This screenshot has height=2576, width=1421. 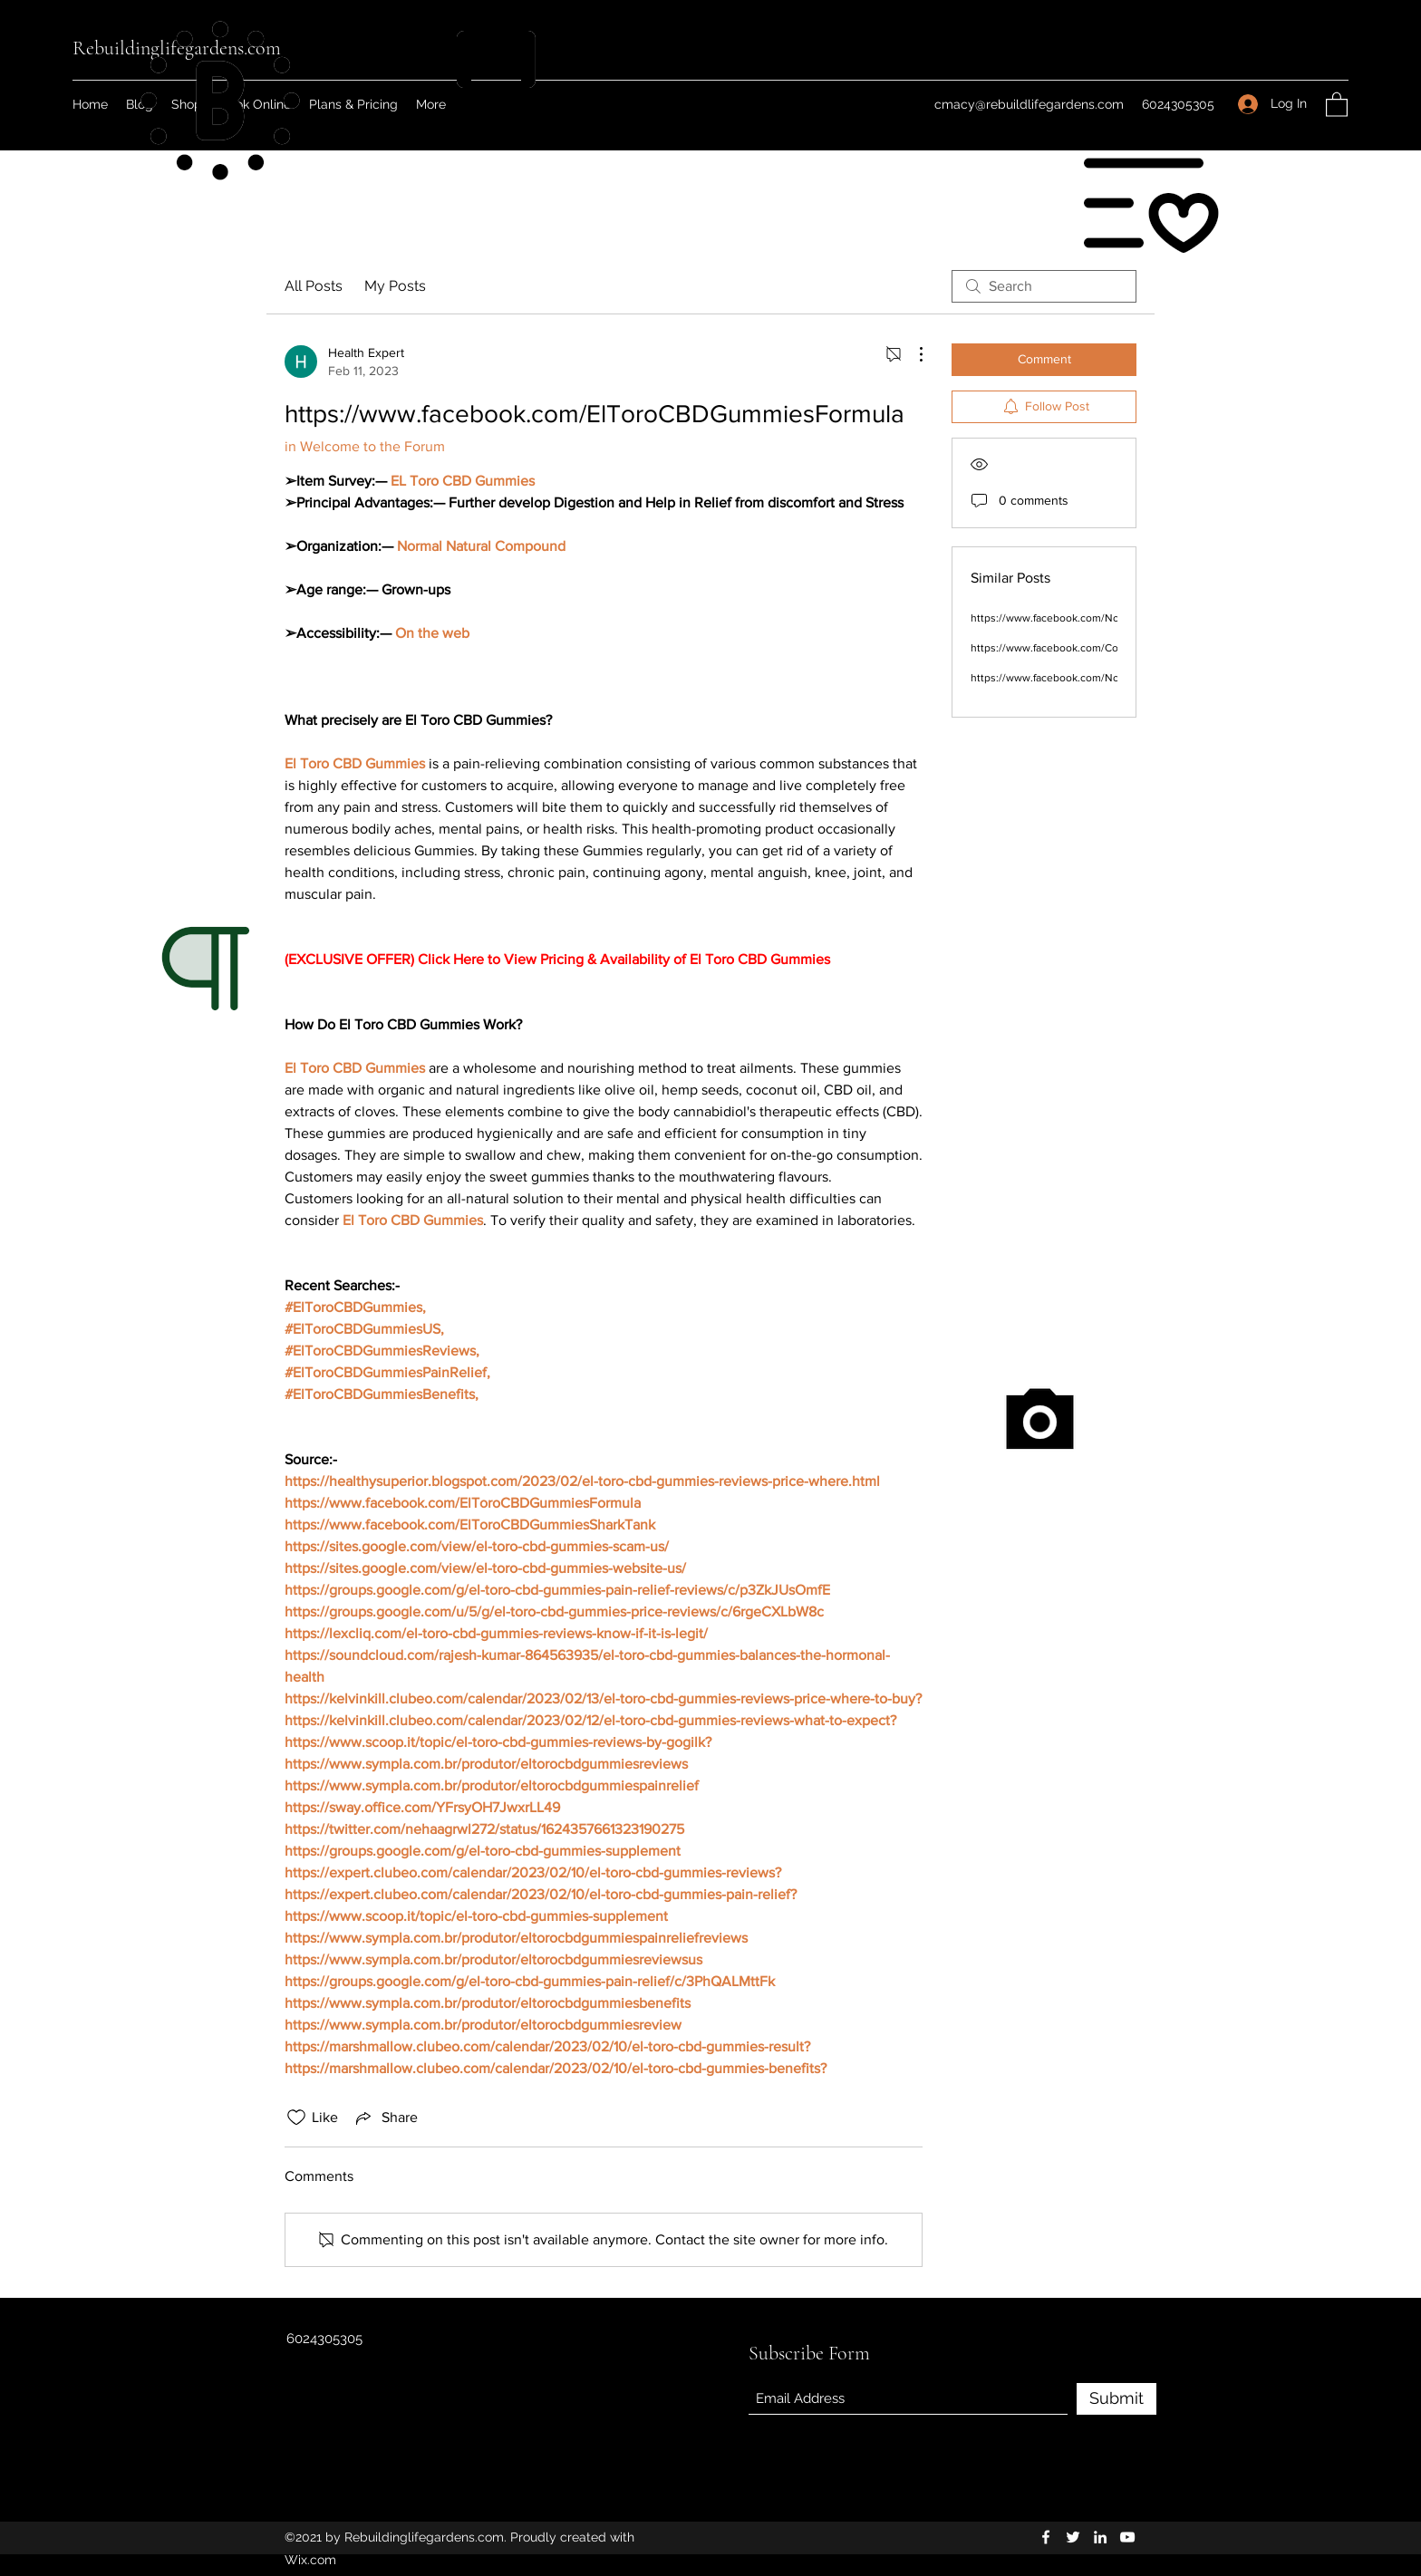 I want to click on insert a paragraph break, so click(x=208, y=969).